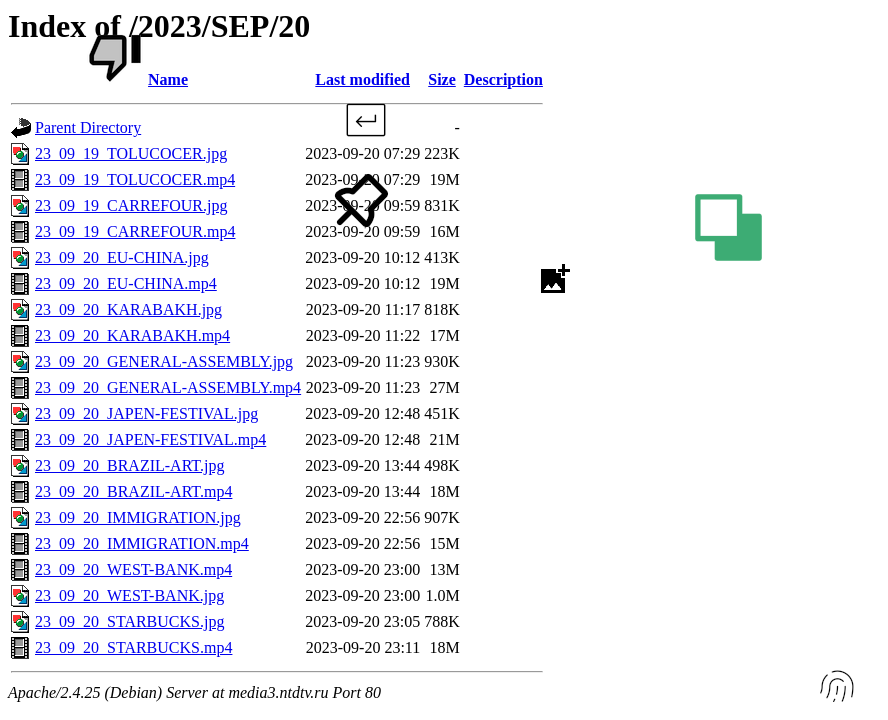  Describe the element at coordinates (837, 686) in the screenshot. I see `authenticate with fingerprint` at that location.